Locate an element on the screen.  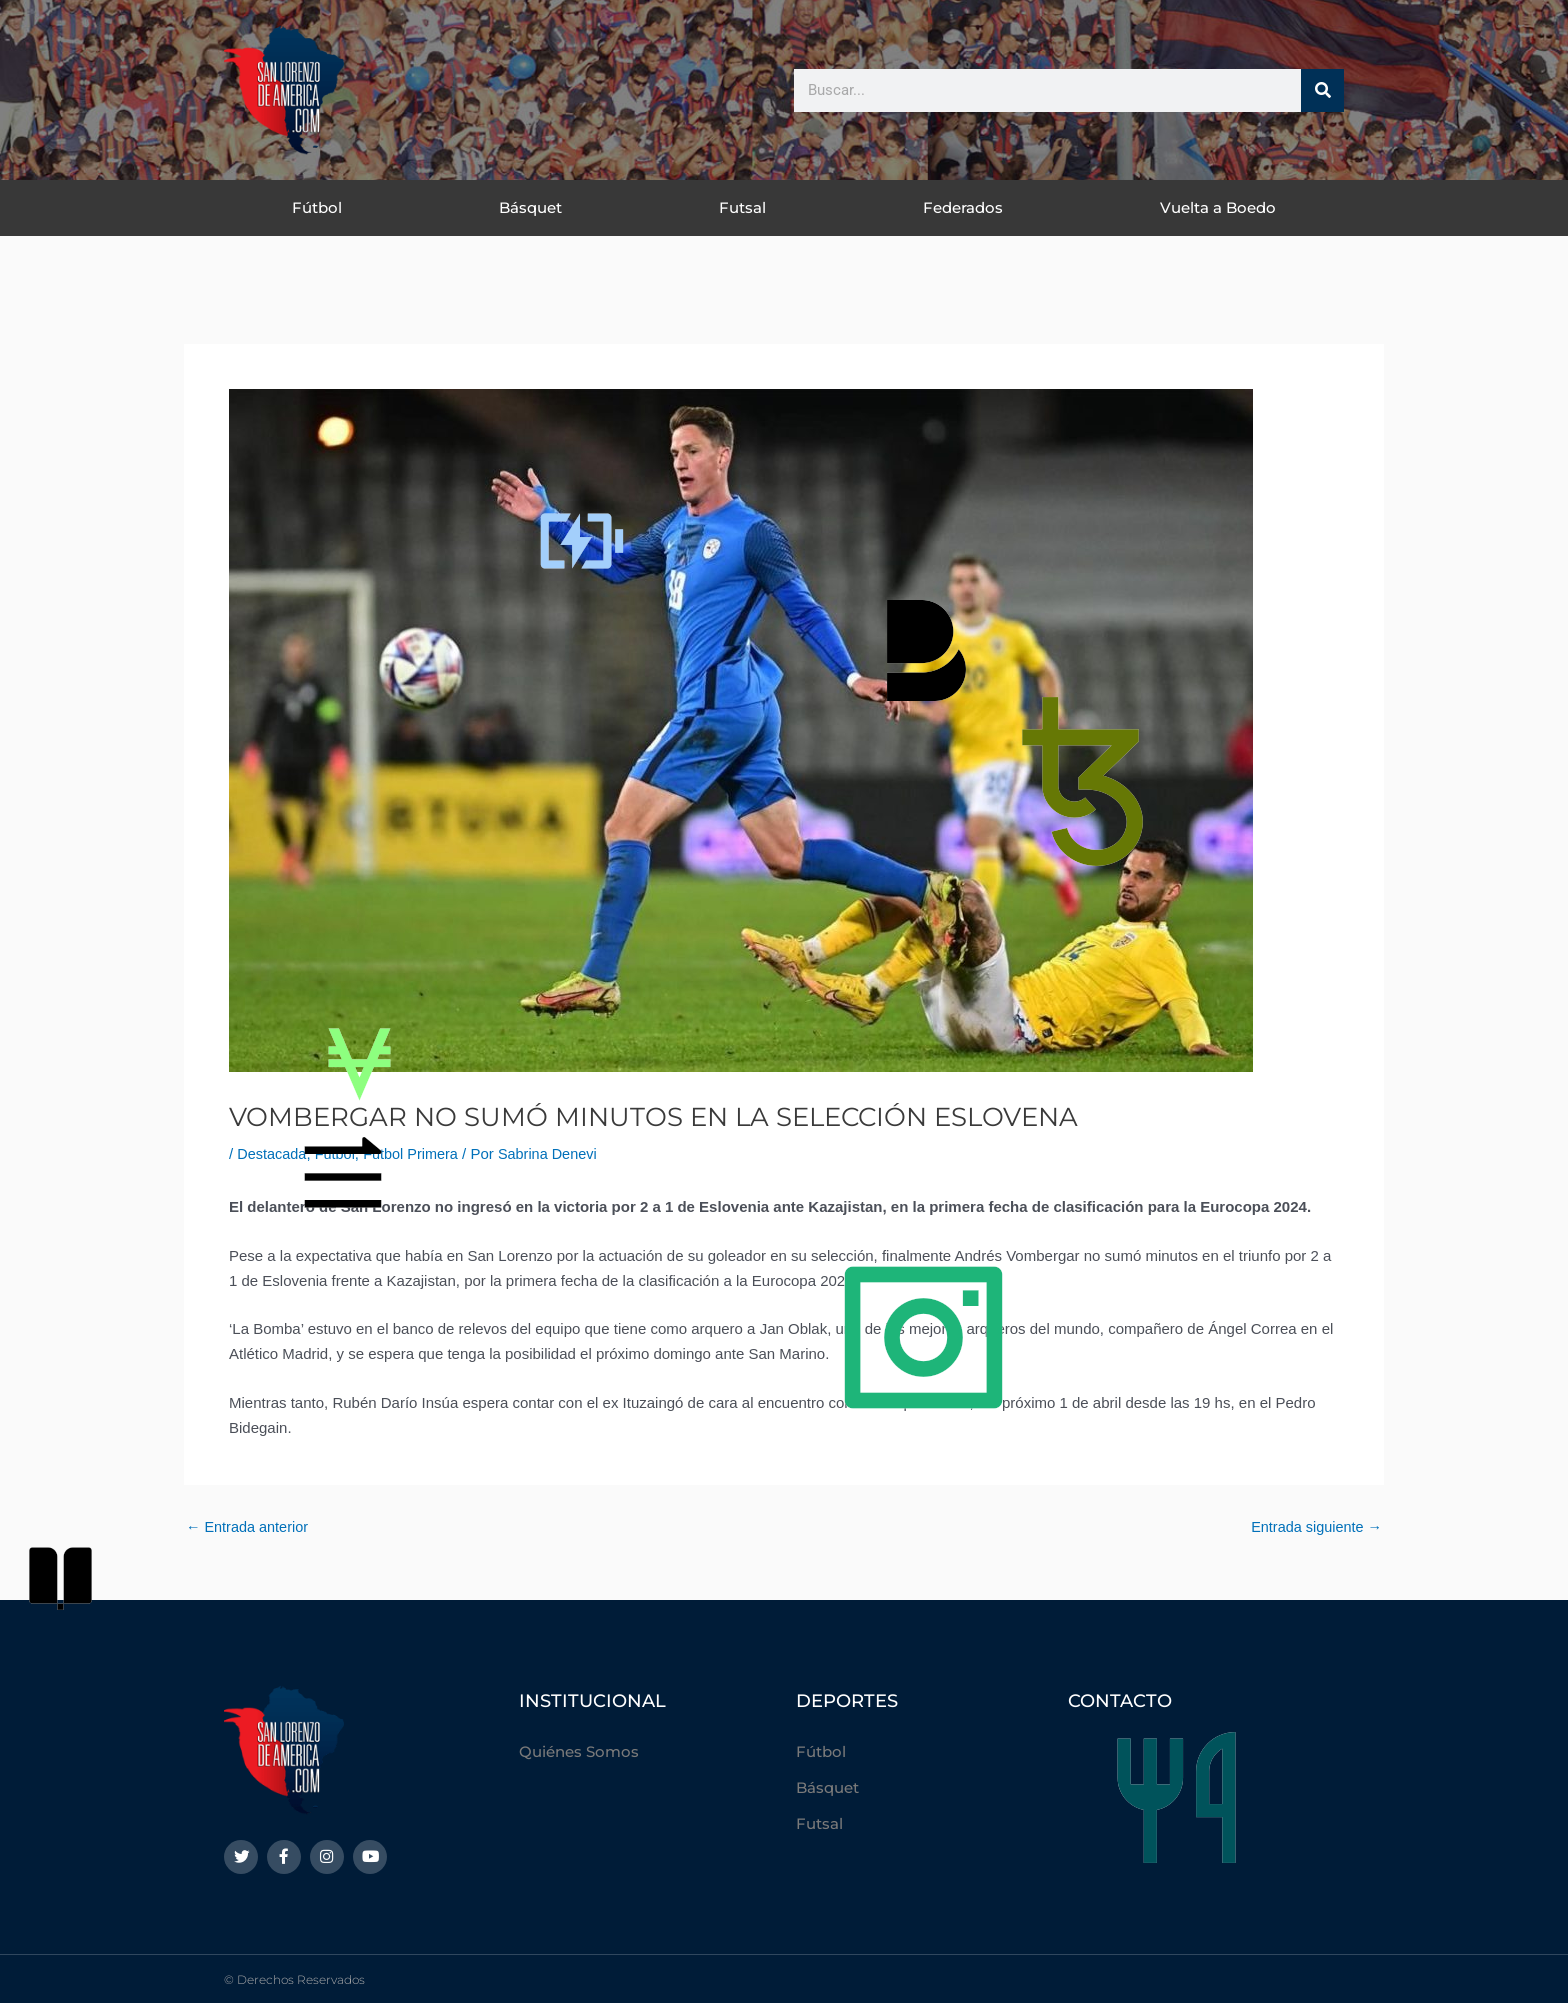
open camera to take a photo is located at coordinates (923, 1337).